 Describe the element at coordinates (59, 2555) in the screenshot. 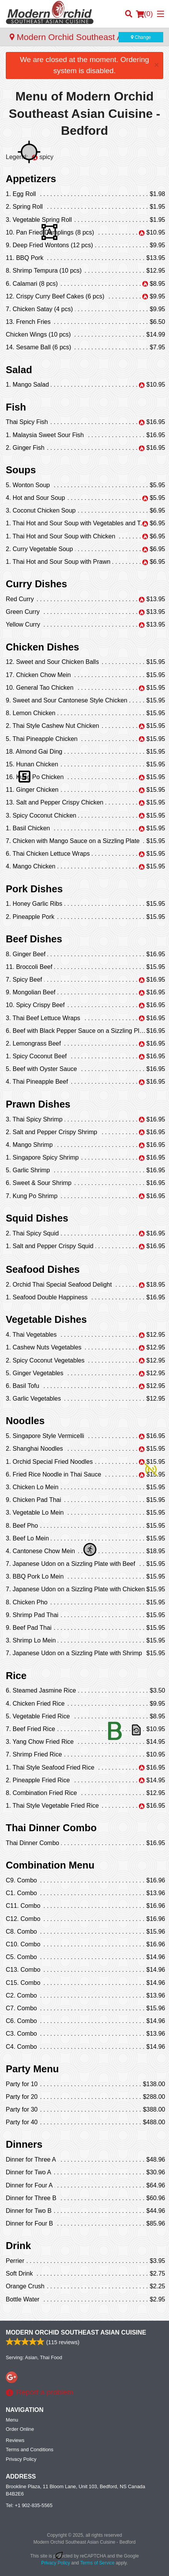

I see `indicates eco-friendly or sustainable option` at that location.